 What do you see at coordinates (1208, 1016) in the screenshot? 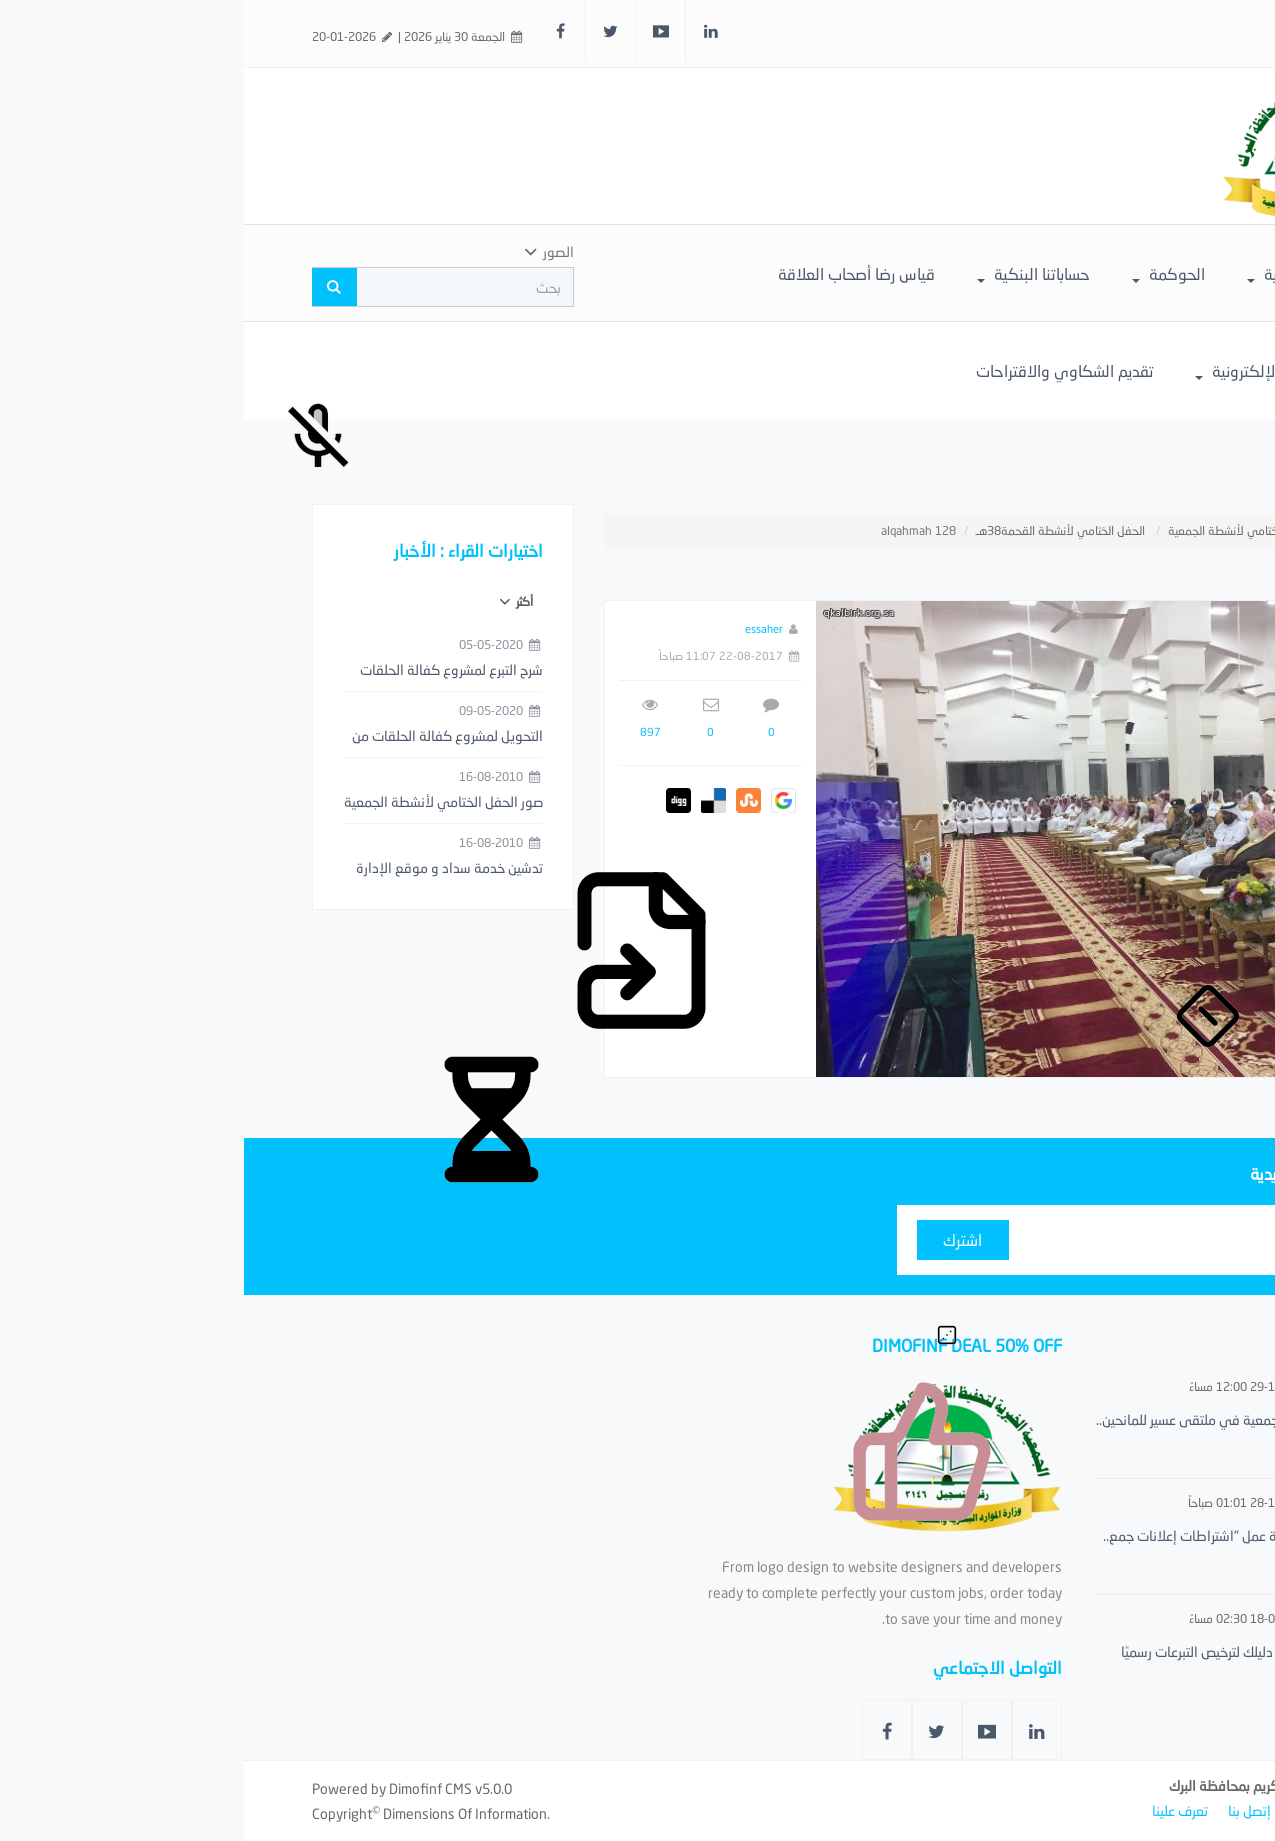
I see `indicates a blocked or forbidden action` at bounding box center [1208, 1016].